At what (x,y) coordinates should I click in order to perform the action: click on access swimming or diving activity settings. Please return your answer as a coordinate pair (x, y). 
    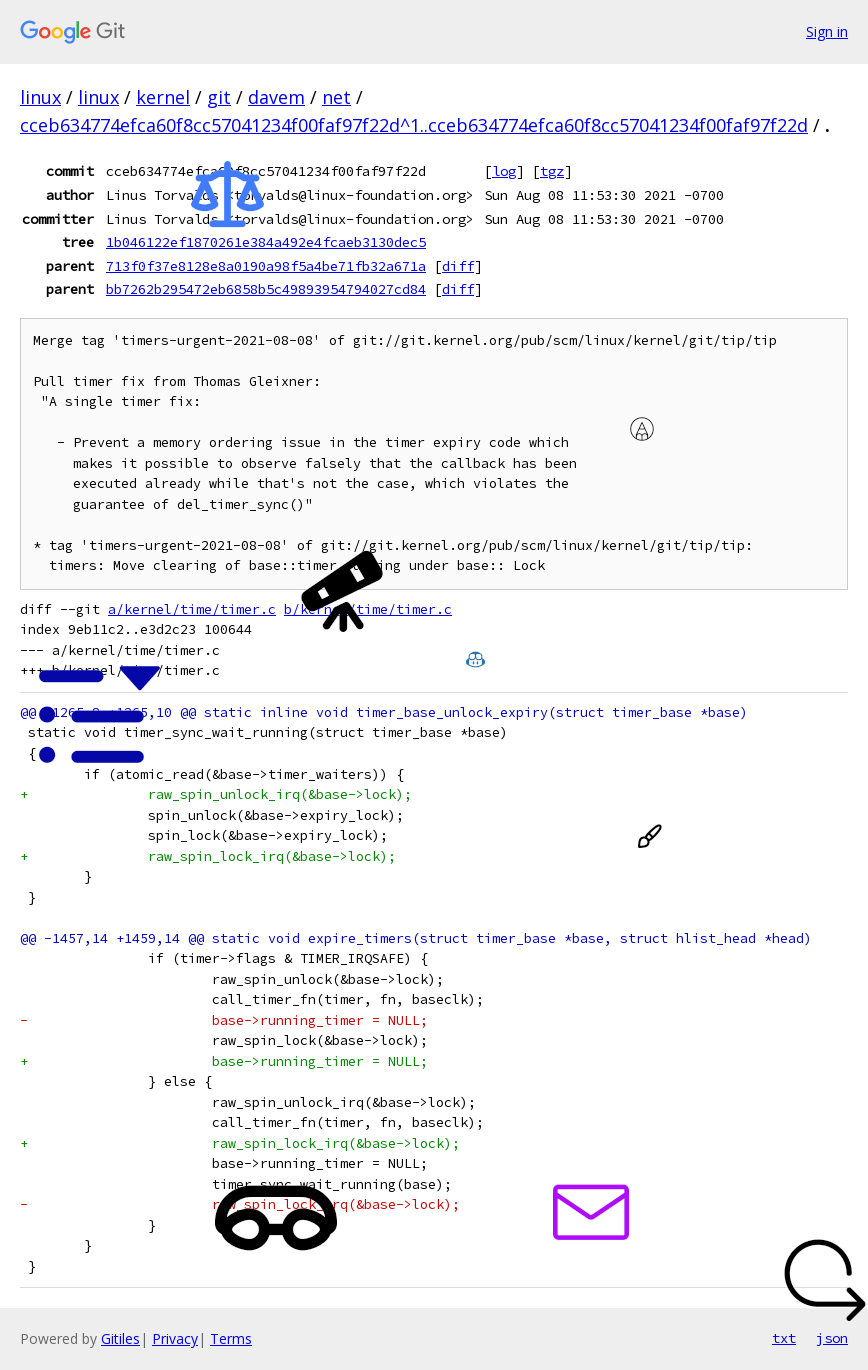
    Looking at the image, I should click on (276, 1218).